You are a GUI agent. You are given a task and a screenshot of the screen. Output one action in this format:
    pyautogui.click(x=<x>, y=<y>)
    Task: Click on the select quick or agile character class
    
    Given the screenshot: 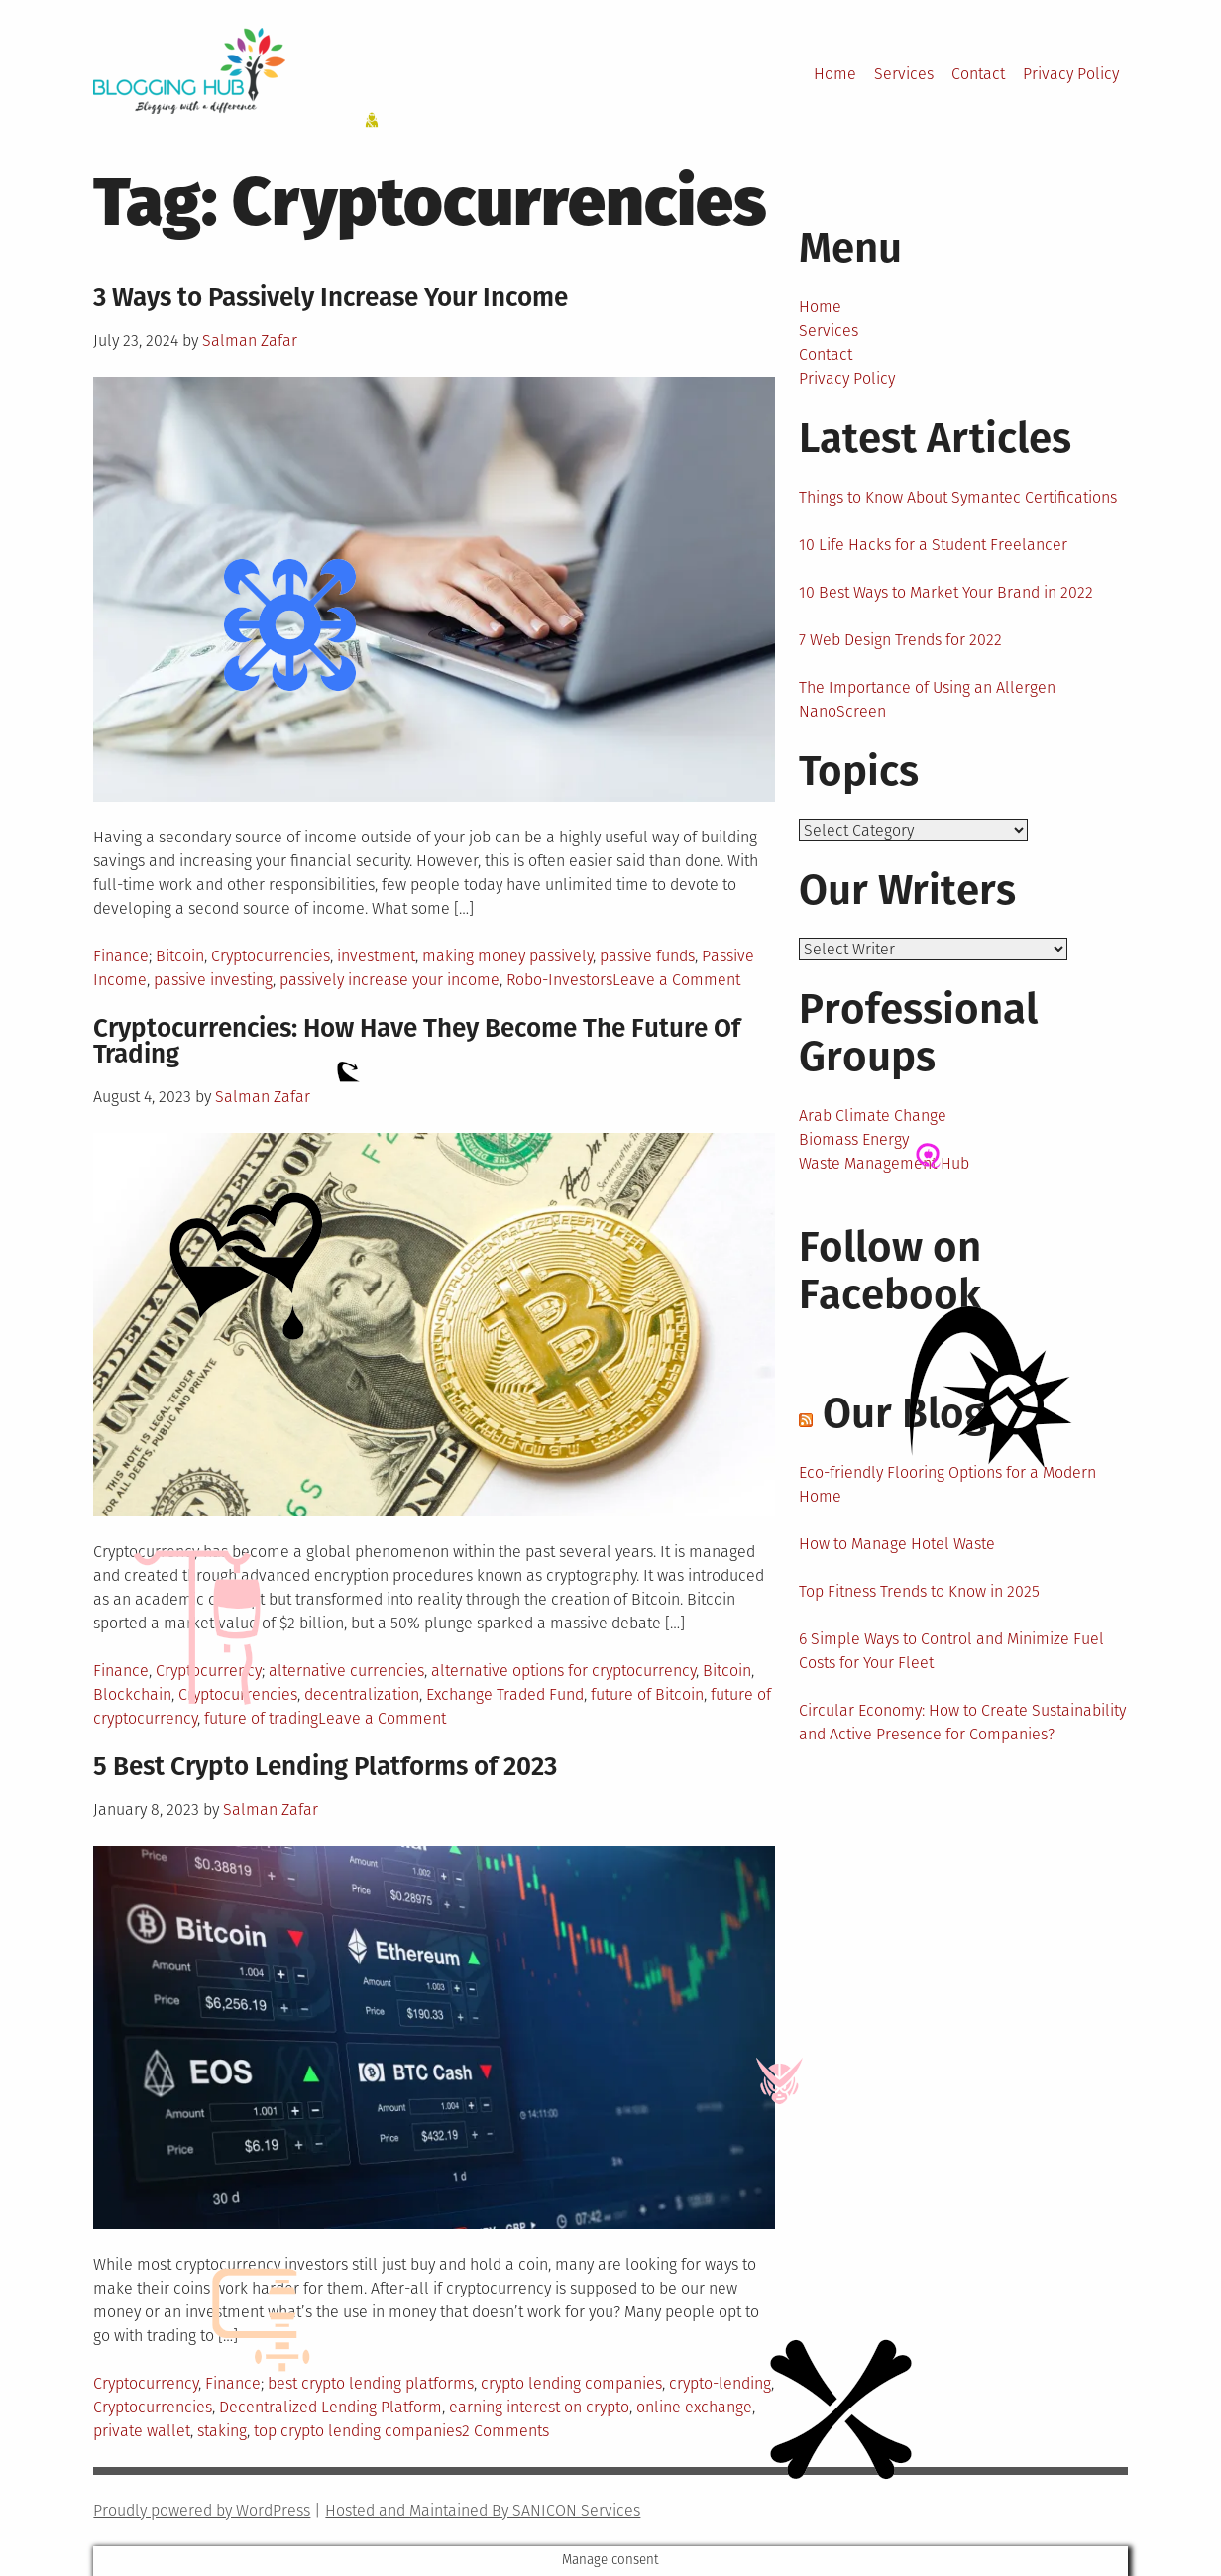 What is the action you would take?
    pyautogui.click(x=779, y=2080)
    